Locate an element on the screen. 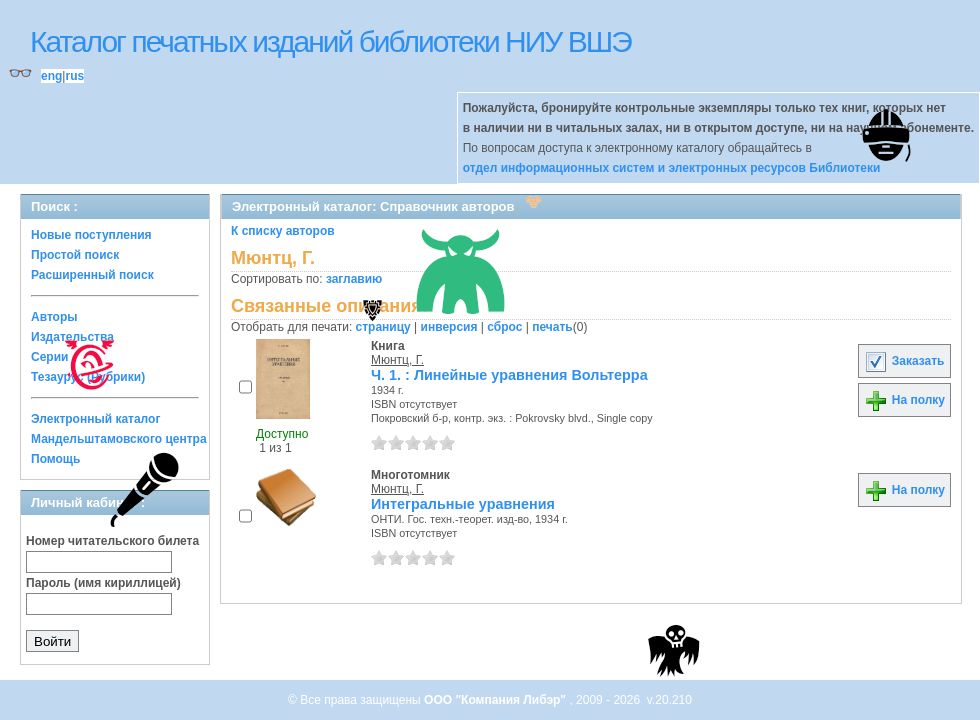  equip body armor is located at coordinates (533, 201).